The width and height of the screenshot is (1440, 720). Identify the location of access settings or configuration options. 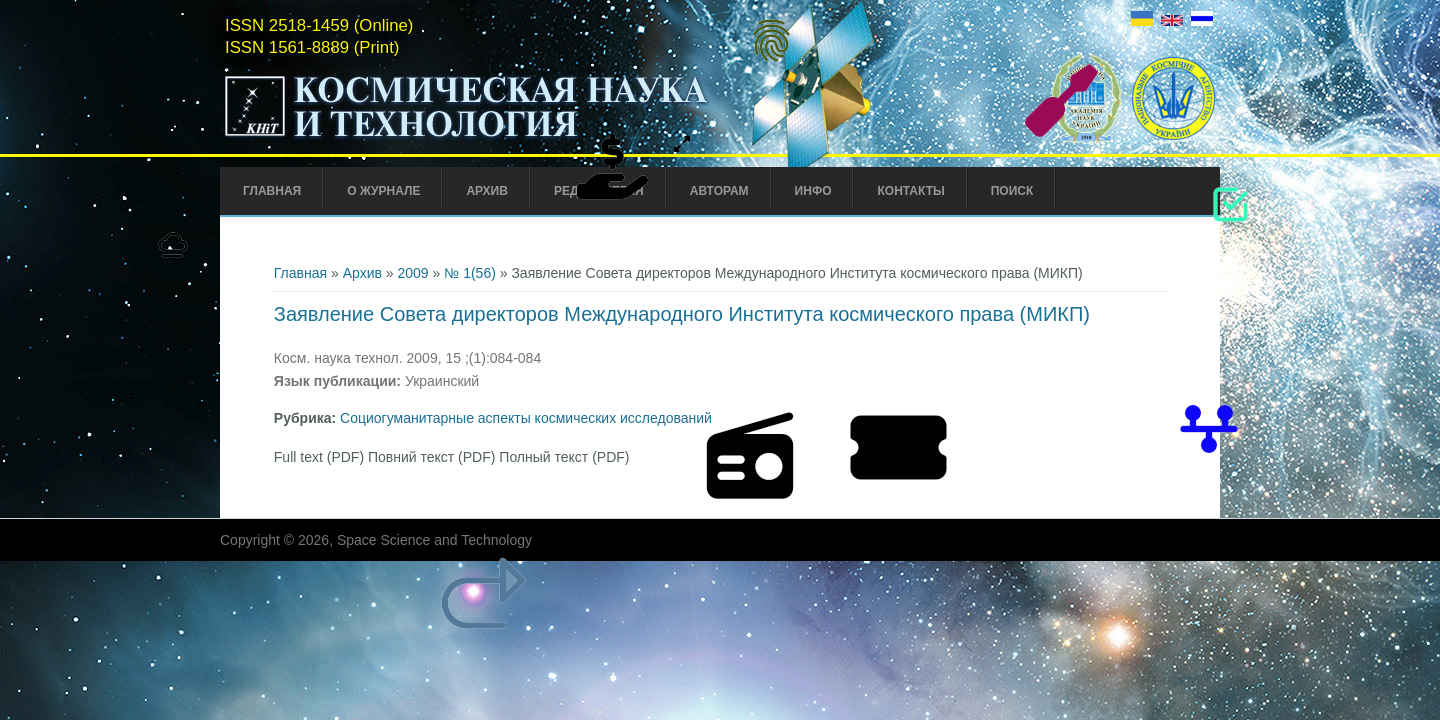
(1061, 100).